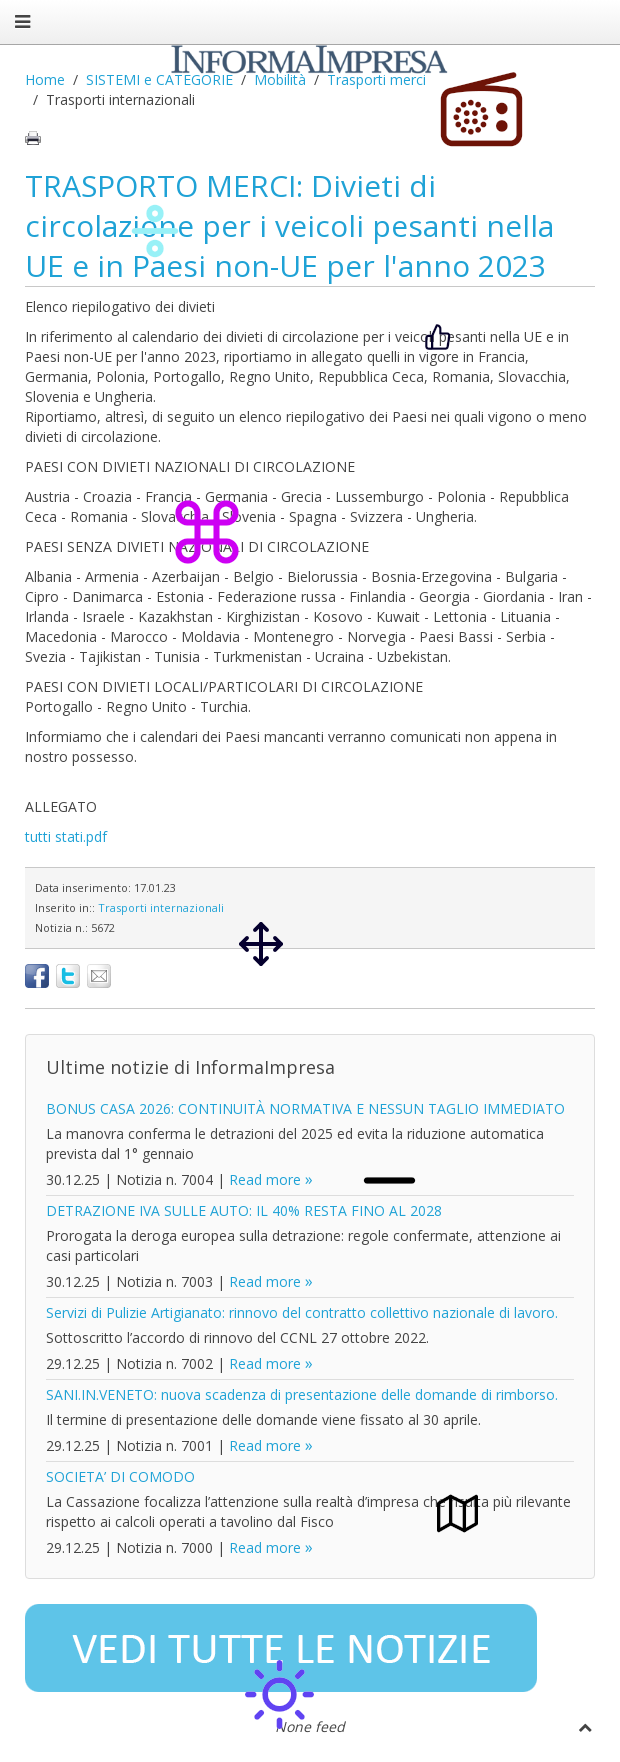 The image size is (620, 1762). Describe the element at coordinates (438, 337) in the screenshot. I see `like or upvote content` at that location.